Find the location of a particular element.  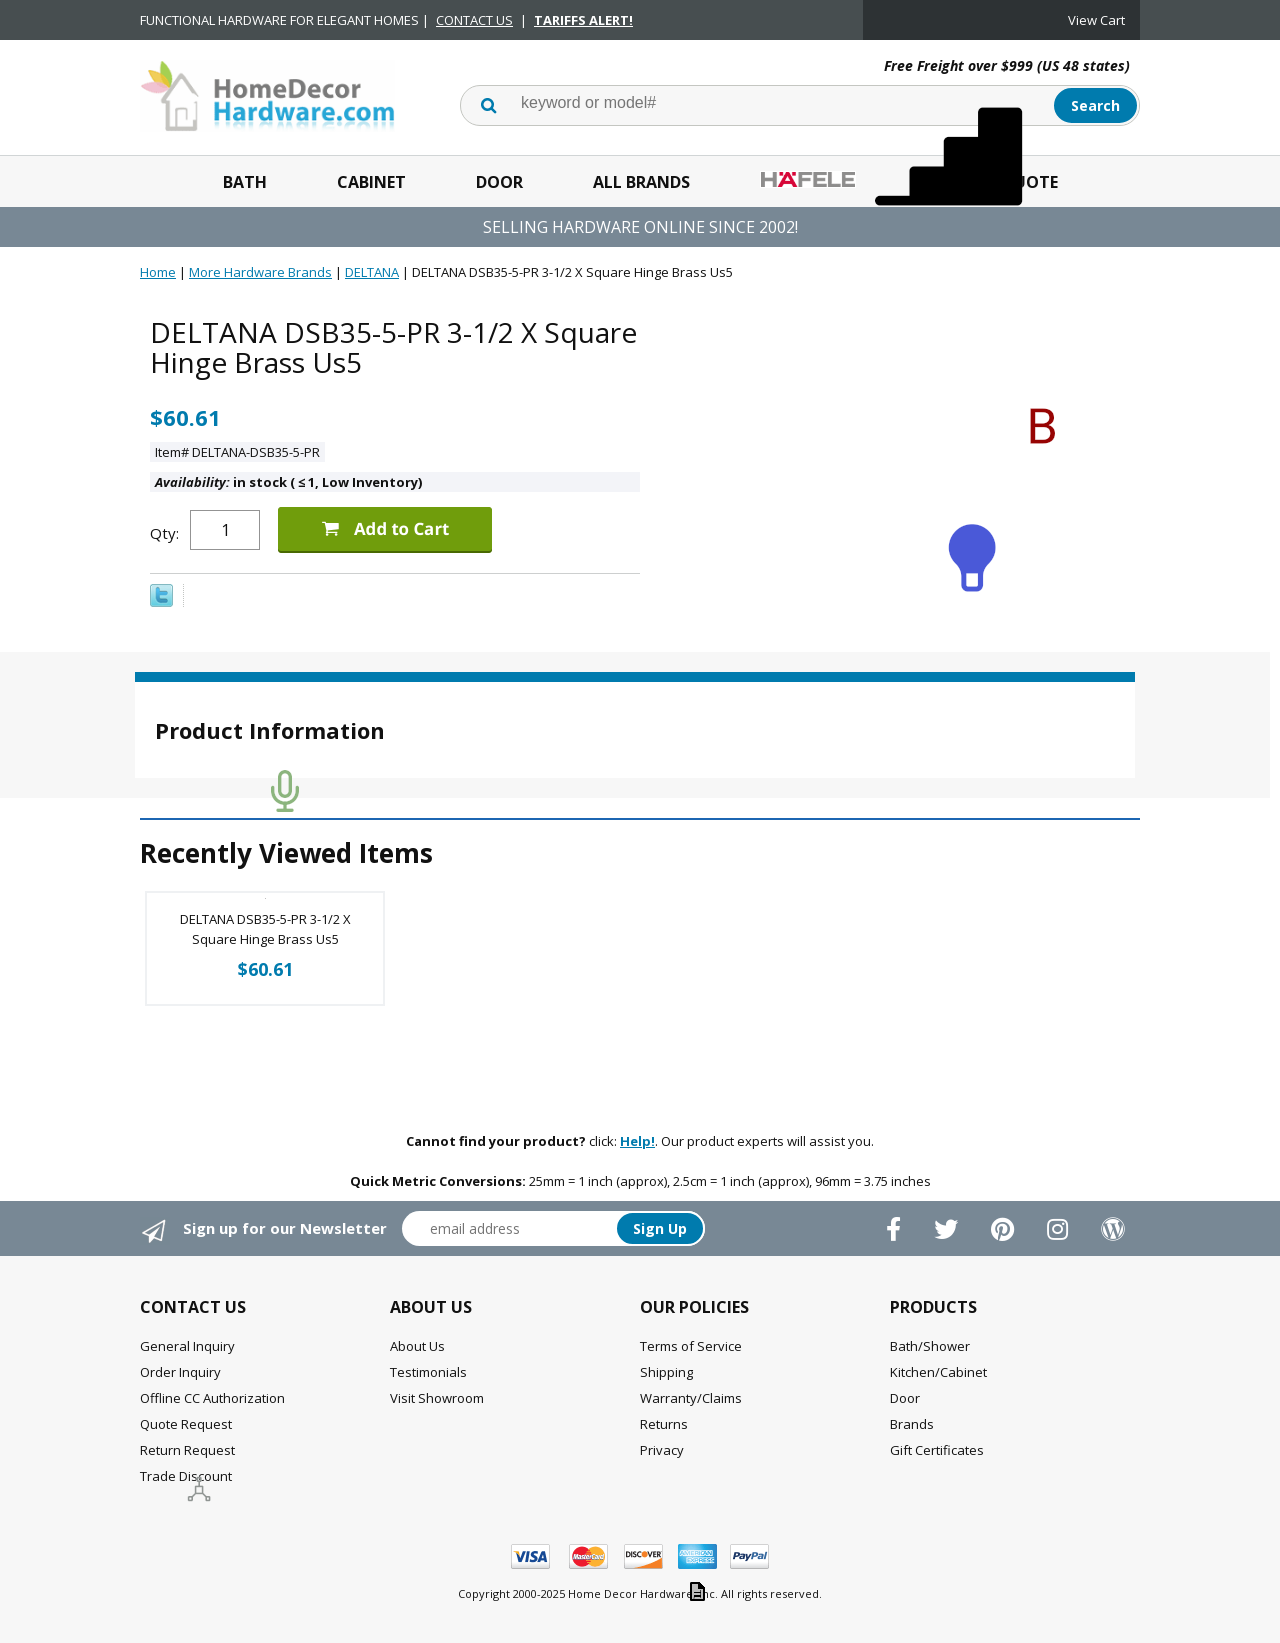

view step count or fitness progress is located at coordinates (953, 156).